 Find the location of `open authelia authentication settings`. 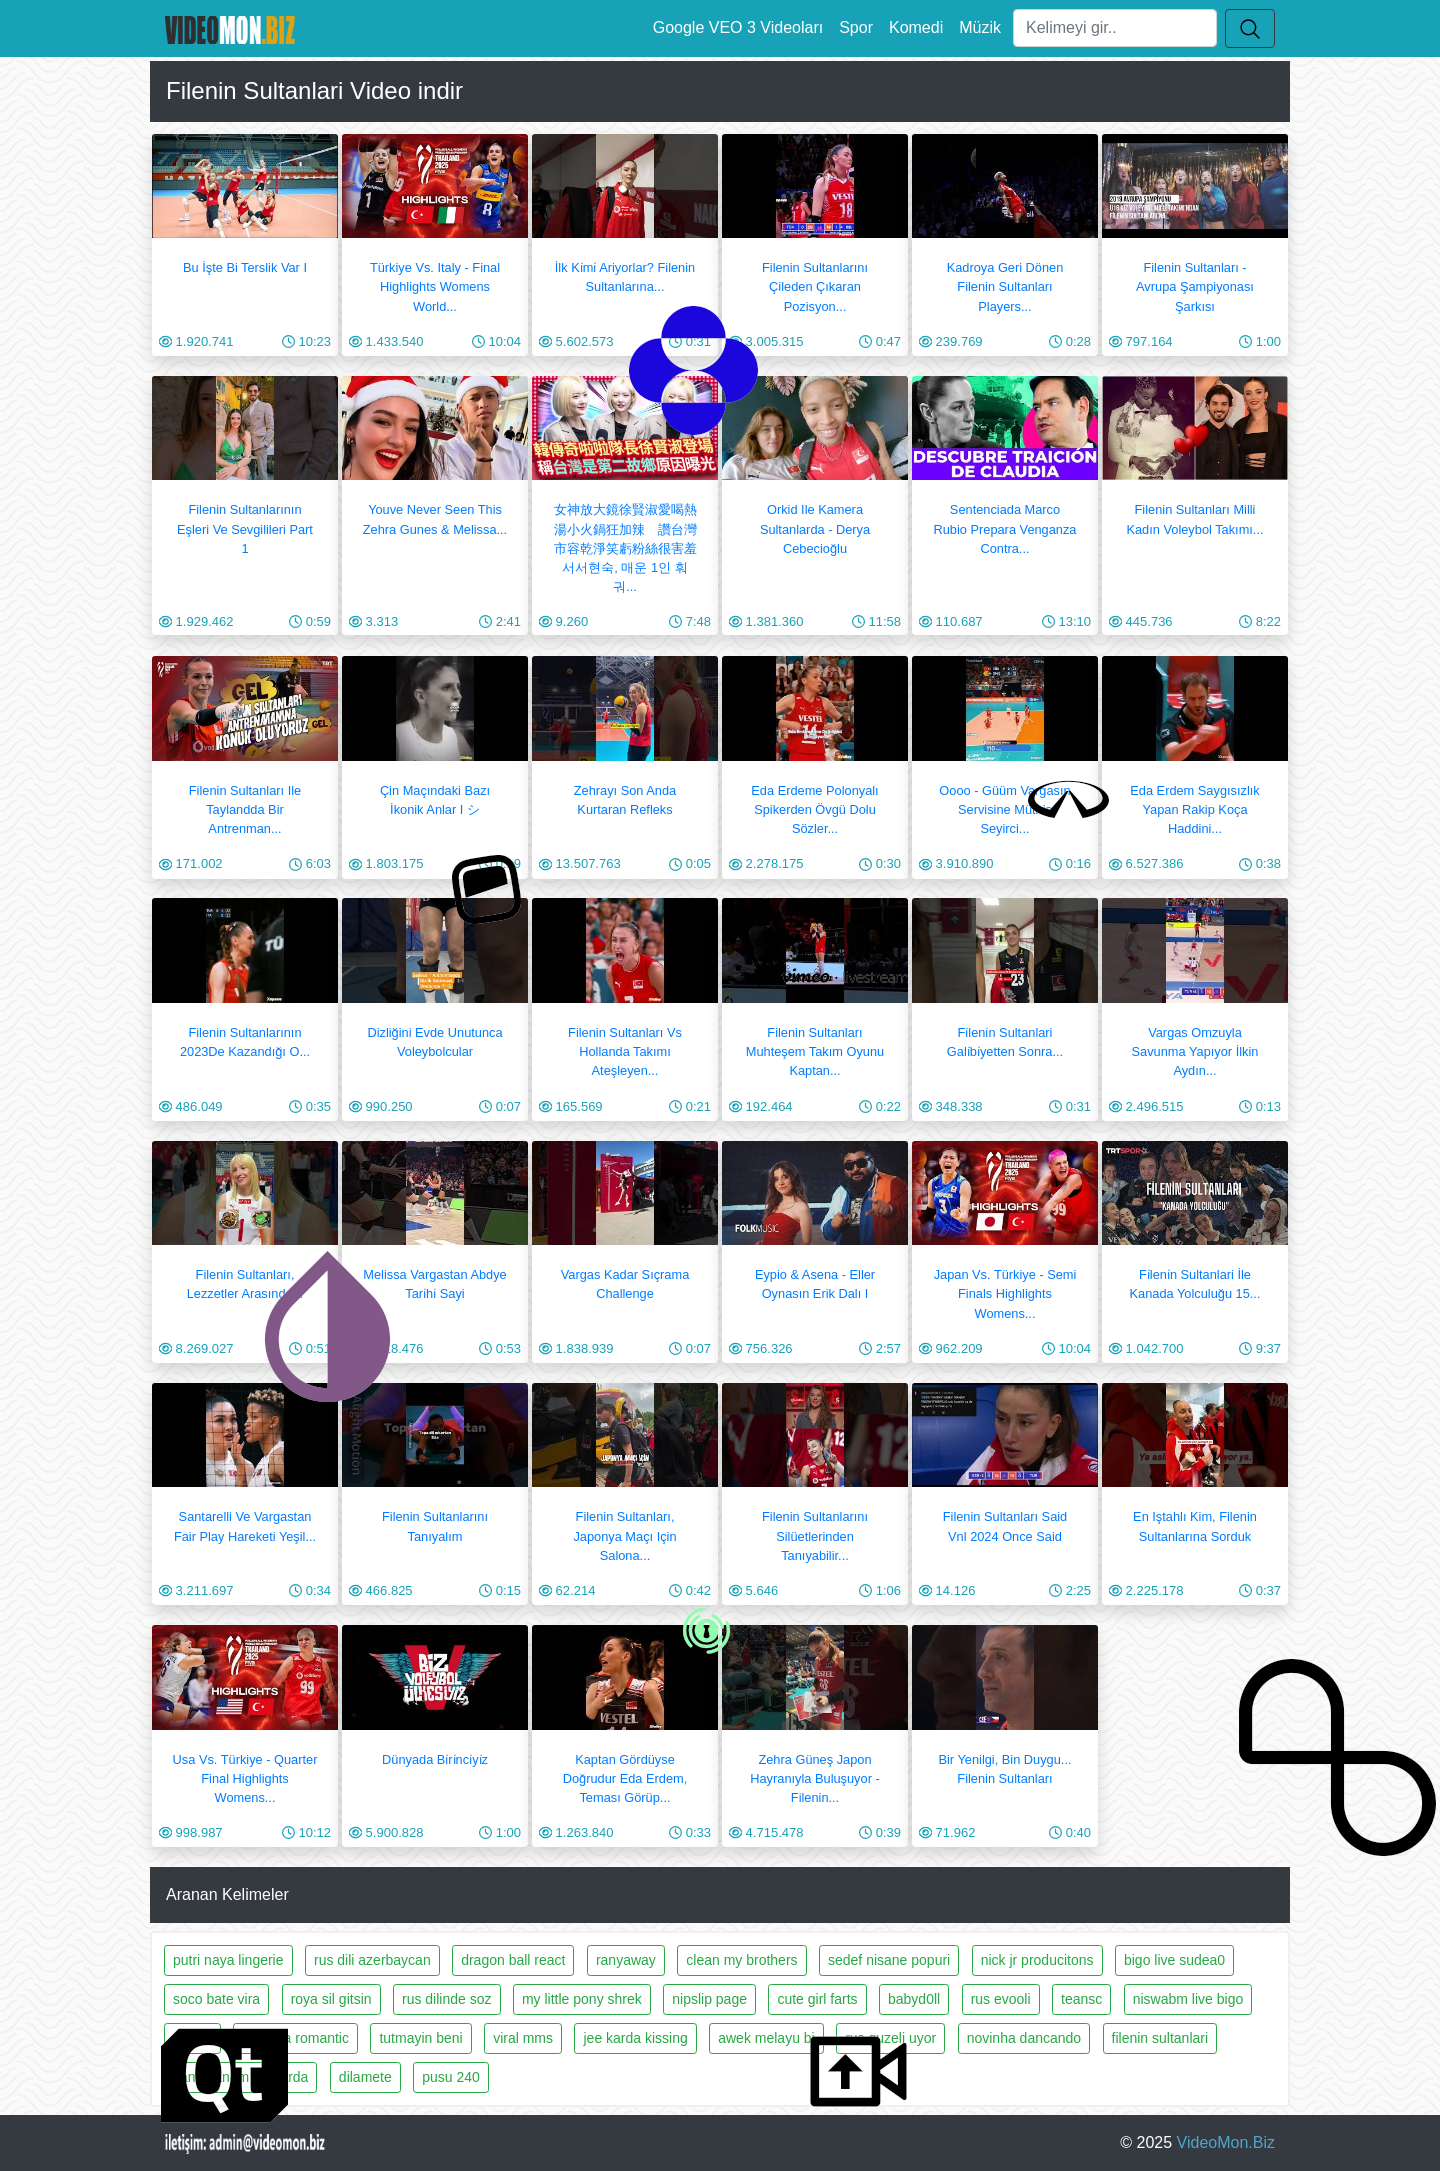

open authelia authentication settings is located at coordinates (706, 1630).